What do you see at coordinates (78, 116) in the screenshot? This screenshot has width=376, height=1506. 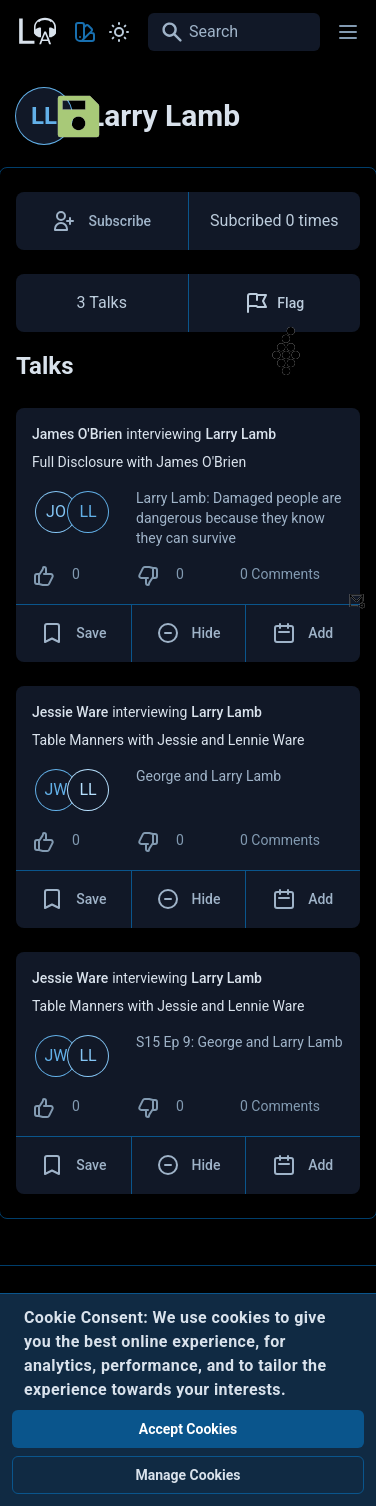 I see `save current file or document` at bounding box center [78, 116].